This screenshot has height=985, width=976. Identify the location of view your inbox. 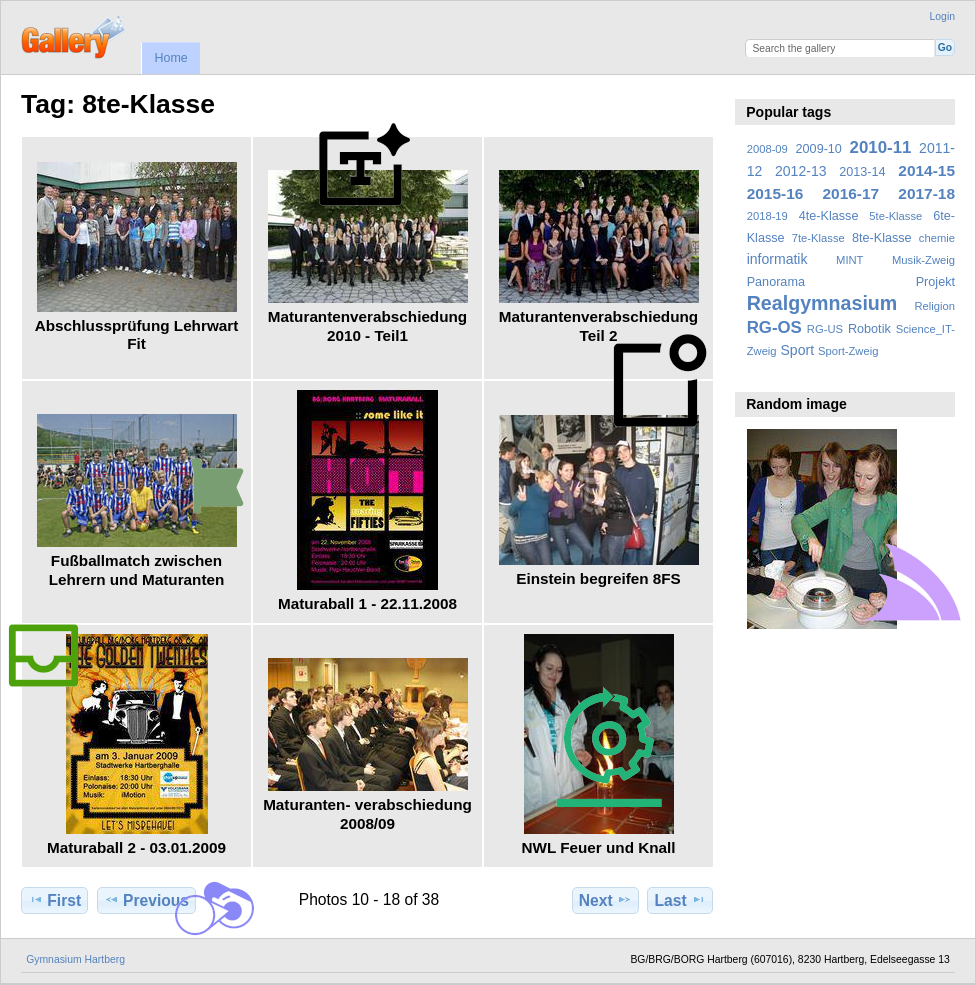
(43, 655).